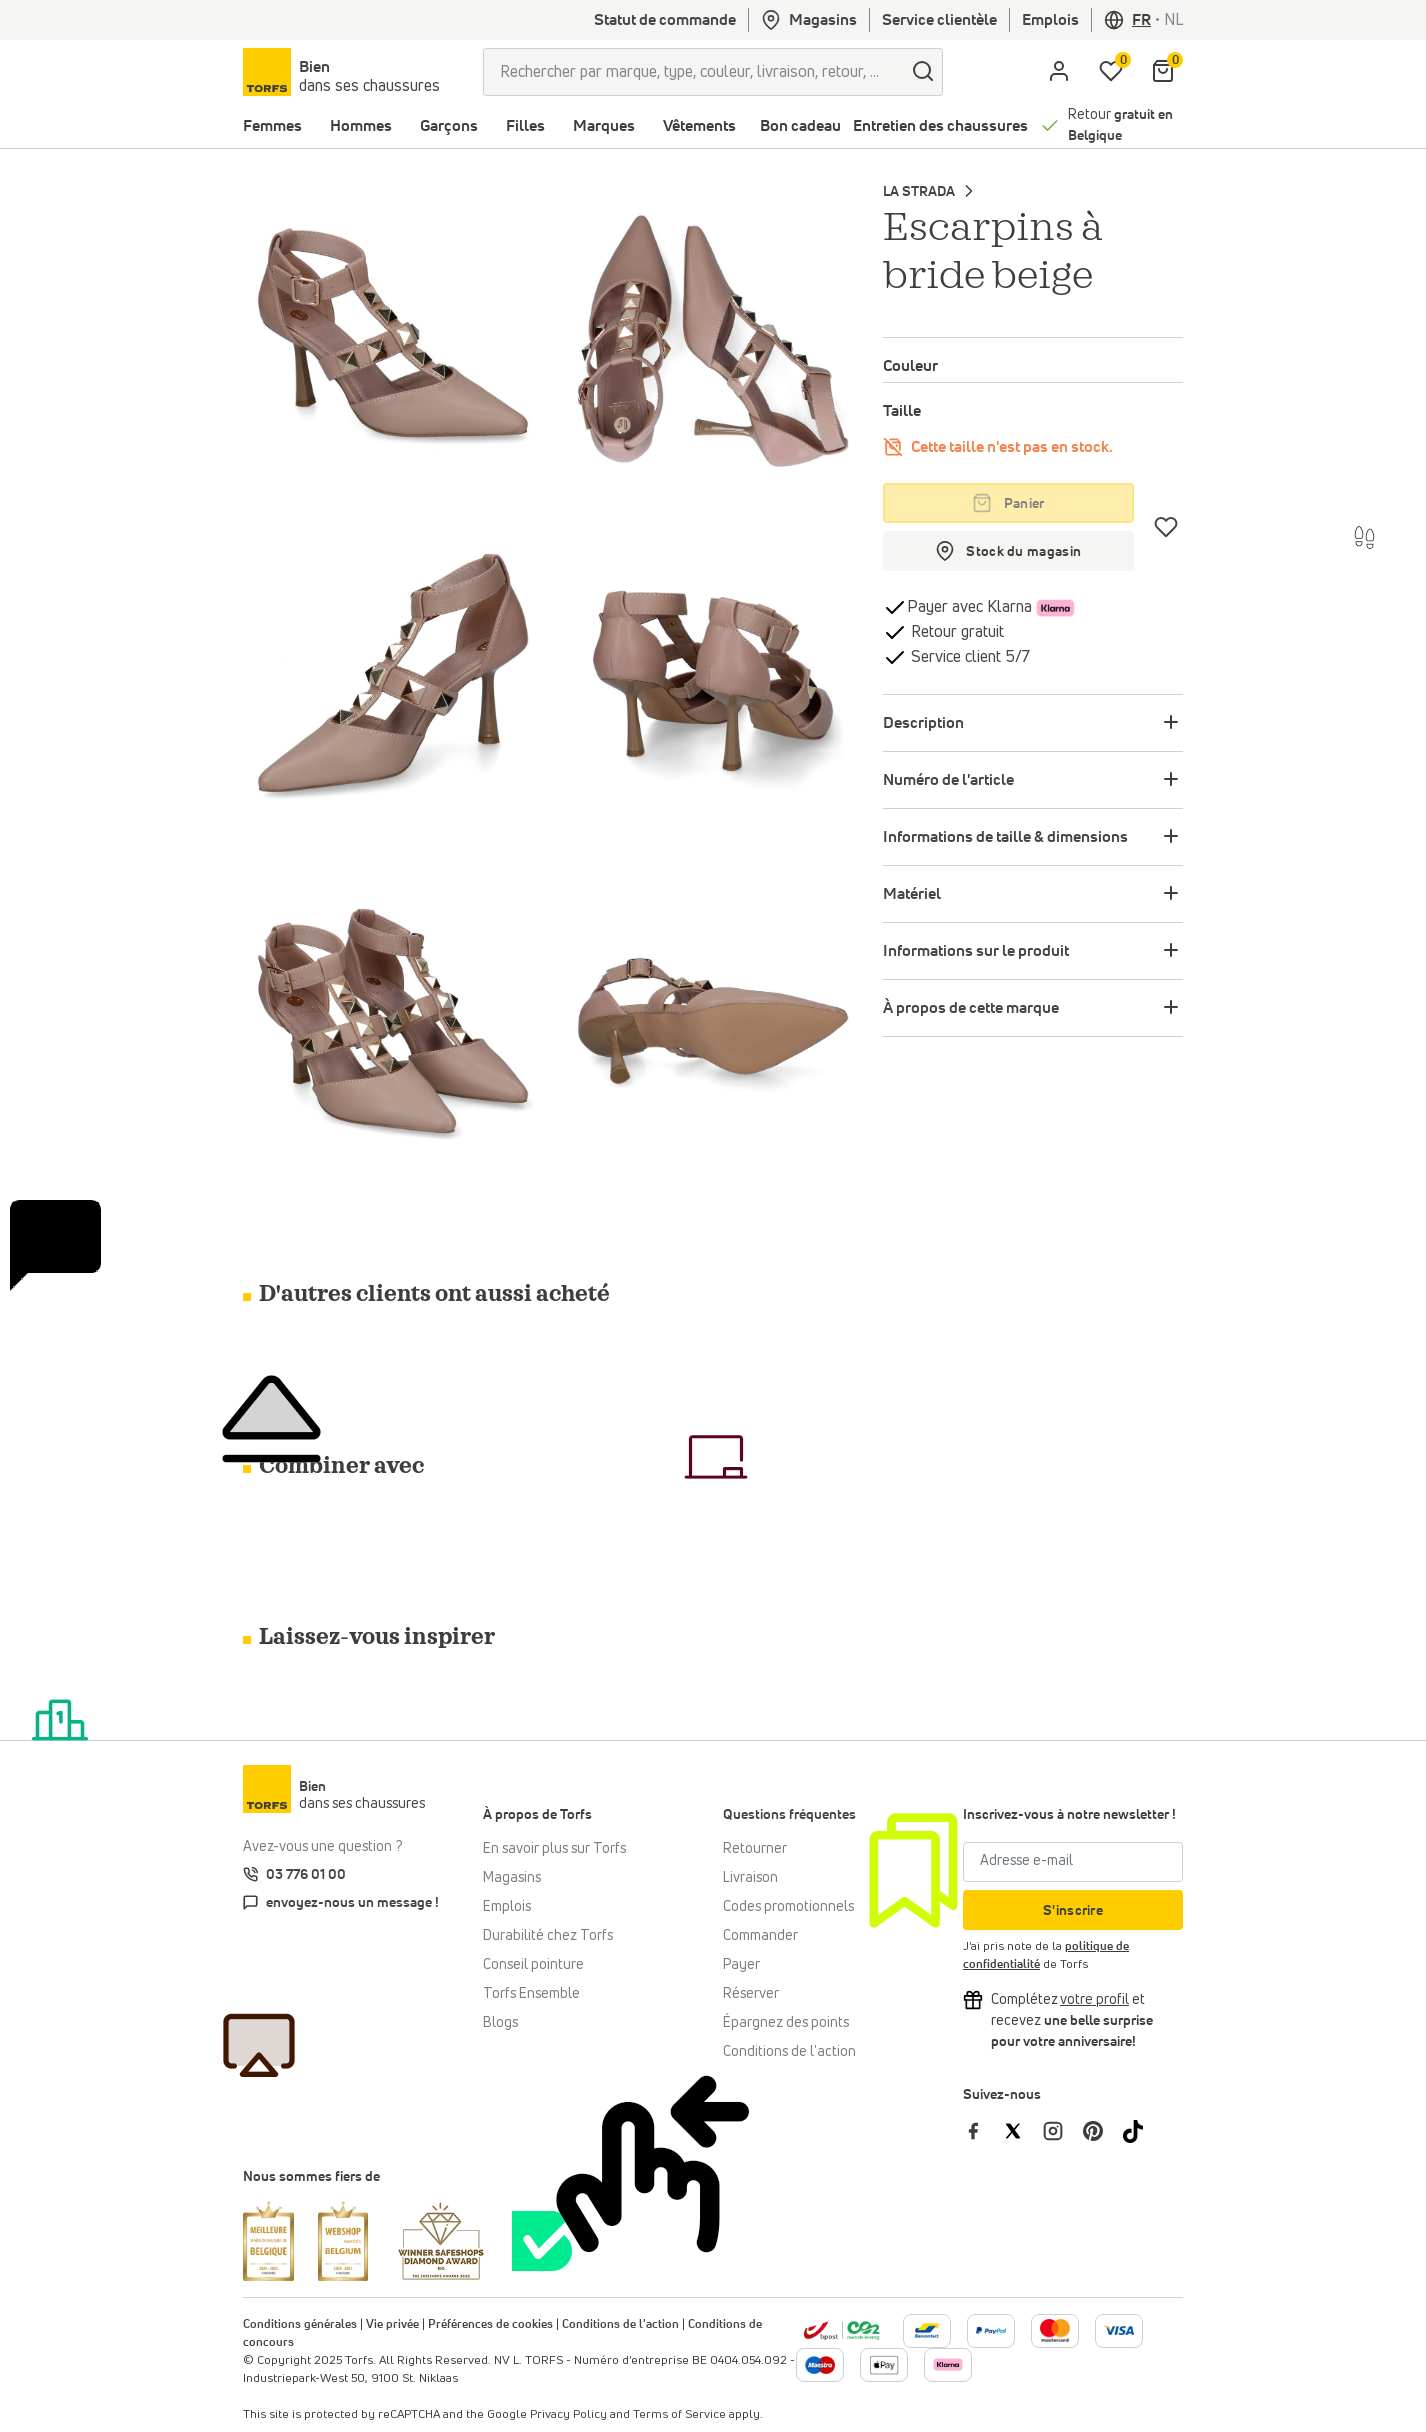 The width and height of the screenshot is (1426, 2432). I want to click on open chat or messaging, so click(55, 1245).